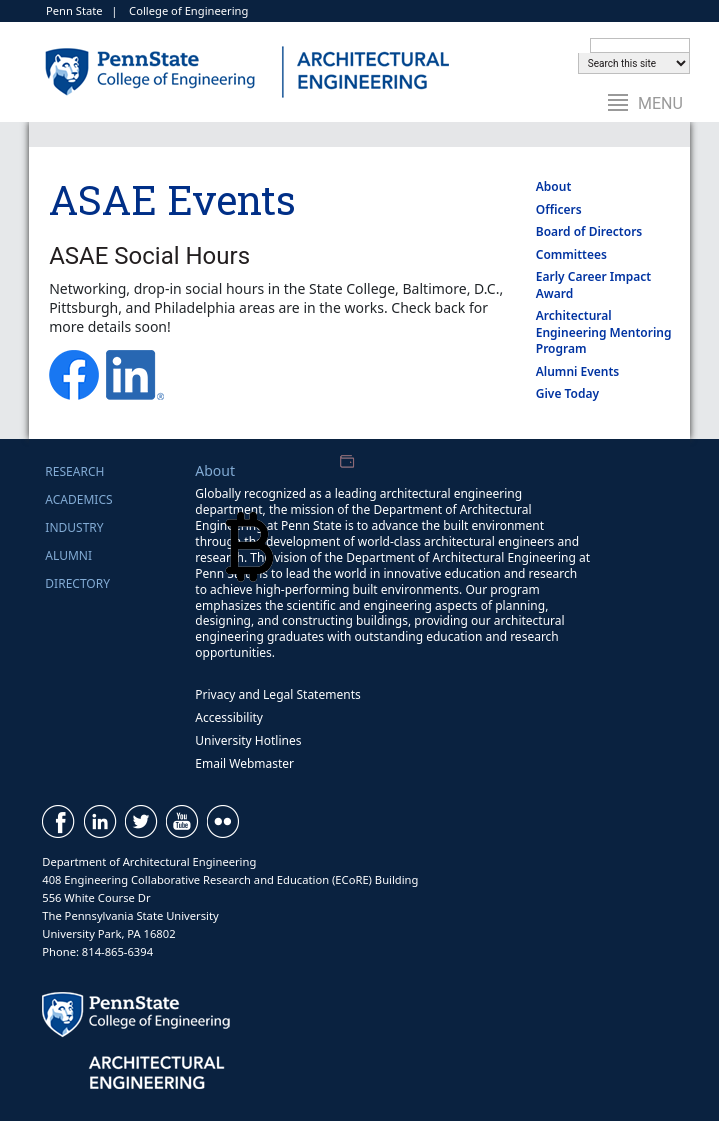 The height and width of the screenshot is (1121, 719). I want to click on view bitcoin balance or wallet, so click(247, 548).